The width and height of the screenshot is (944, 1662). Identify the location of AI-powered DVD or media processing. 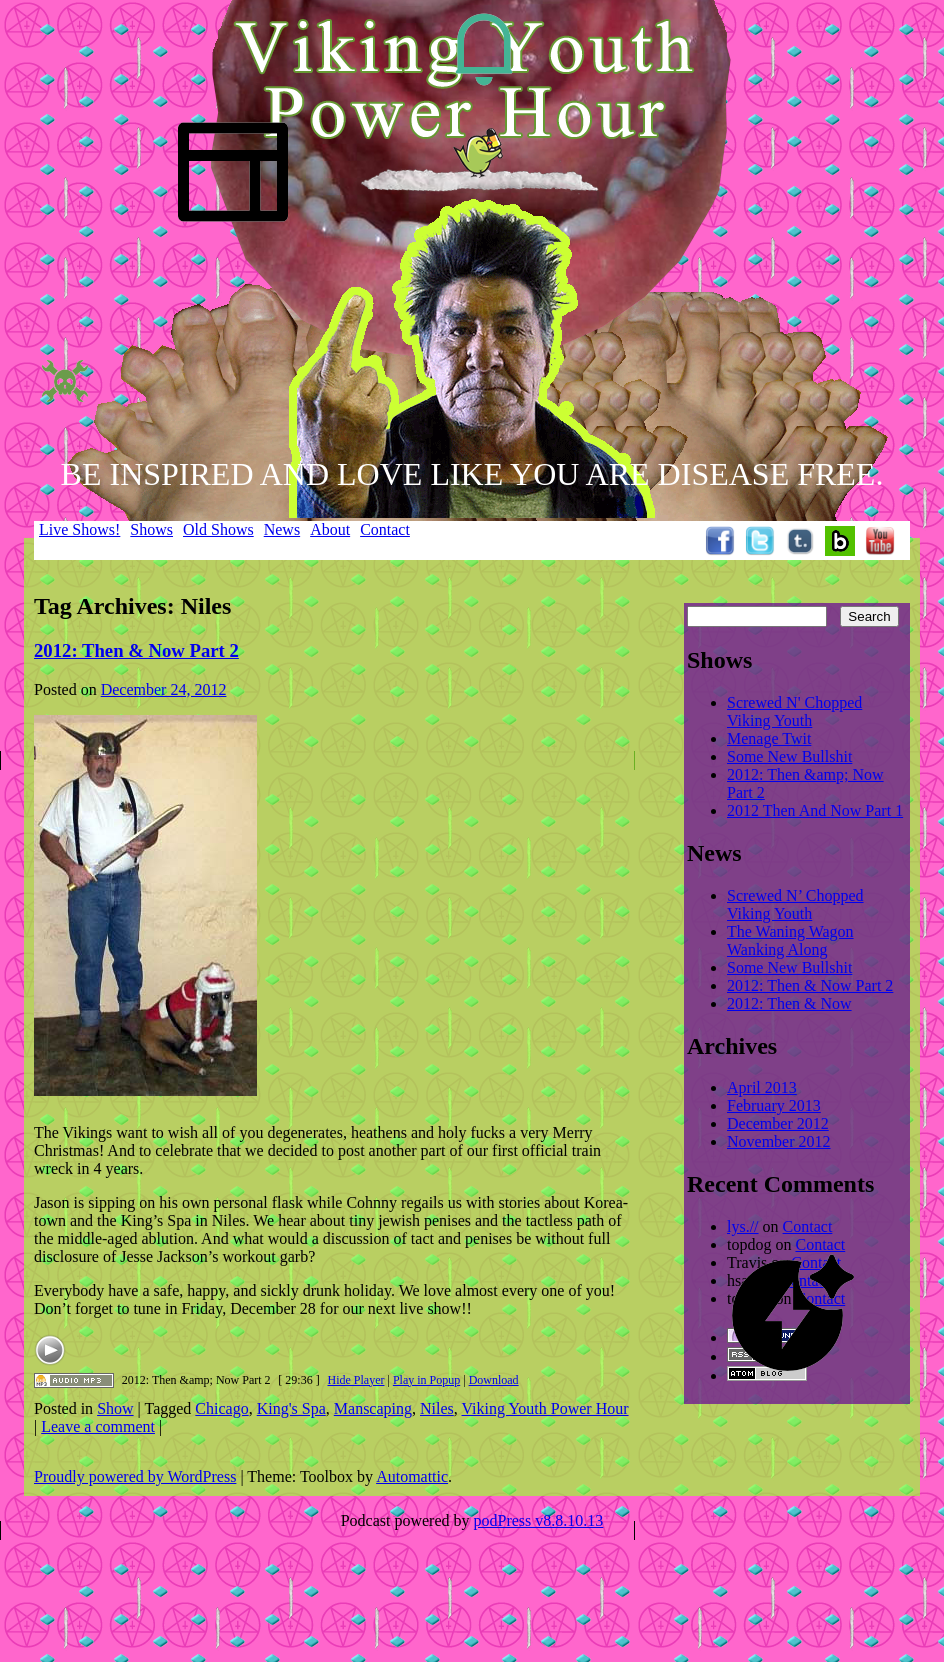
(787, 1315).